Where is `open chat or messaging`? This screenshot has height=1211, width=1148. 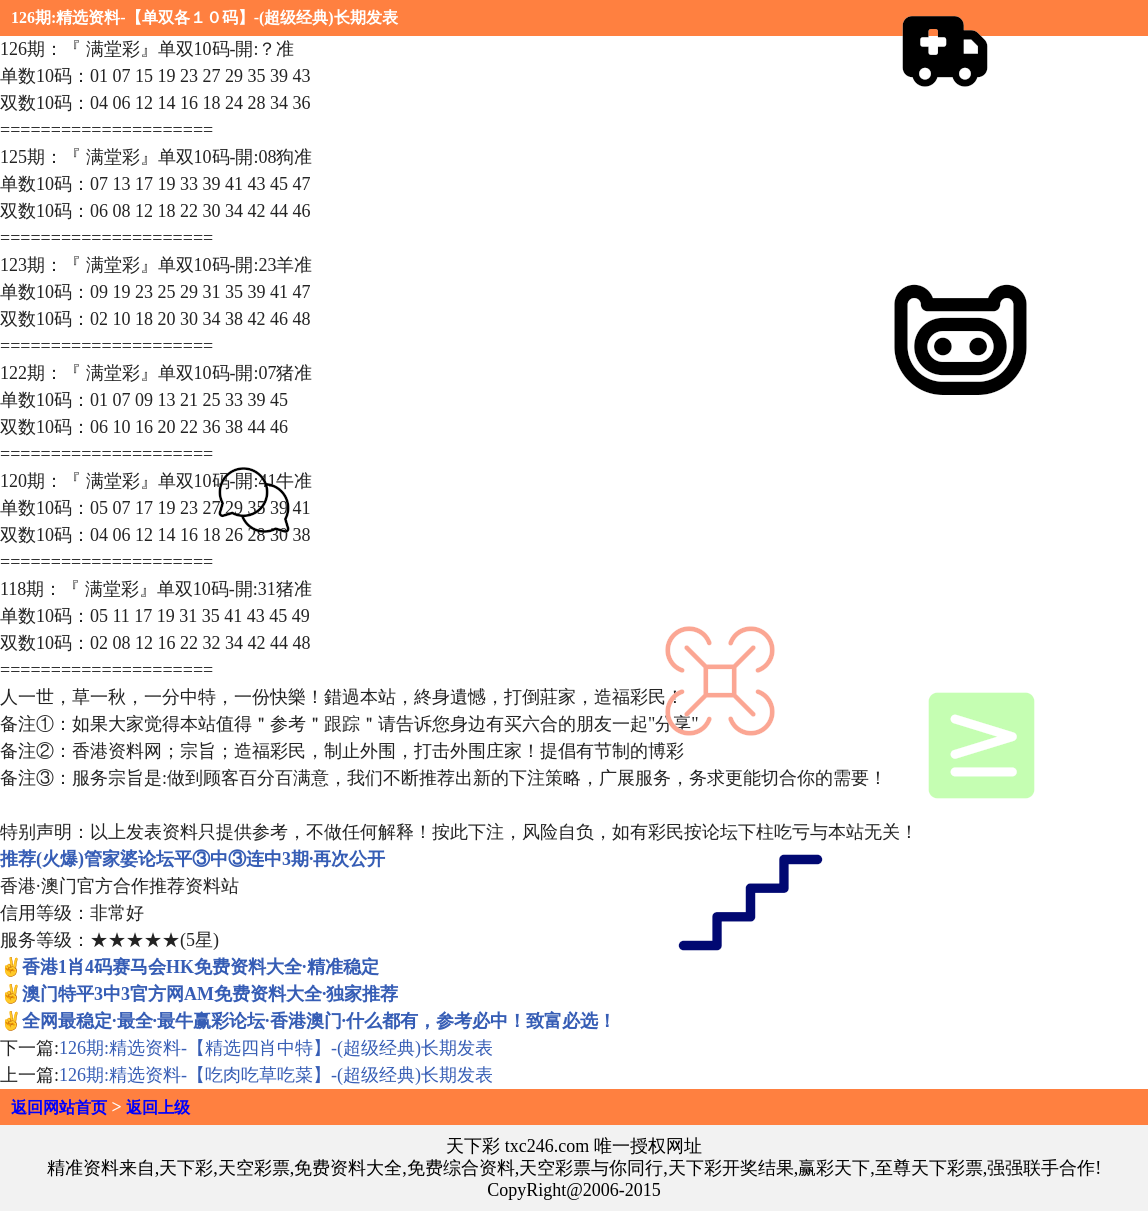
open chat or messaging is located at coordinates (254, 500).